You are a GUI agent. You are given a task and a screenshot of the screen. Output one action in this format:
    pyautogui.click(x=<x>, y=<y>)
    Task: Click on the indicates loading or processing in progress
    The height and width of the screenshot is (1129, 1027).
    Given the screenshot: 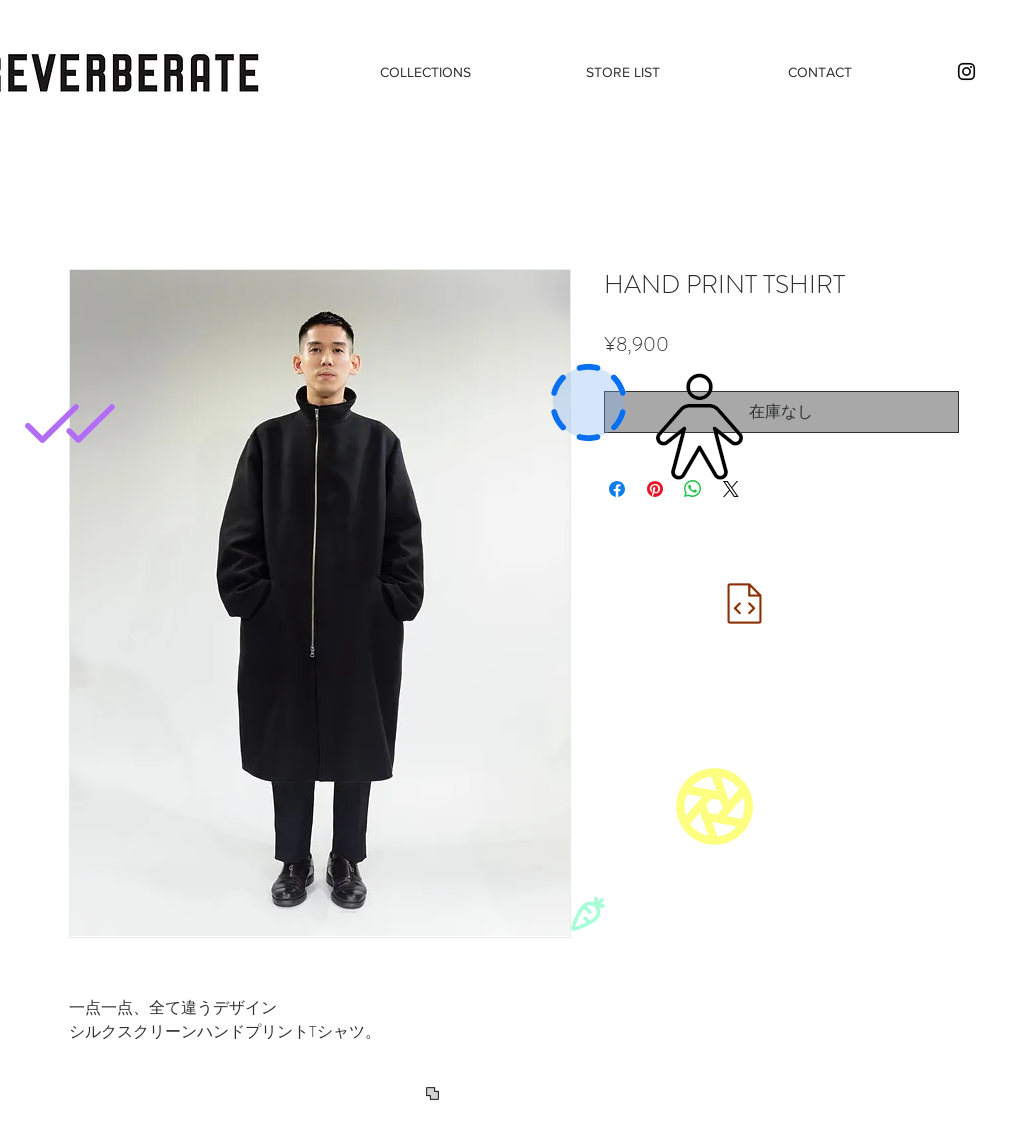 What is the action you would take?
    pyautogui.click(x=588, y=402)
    